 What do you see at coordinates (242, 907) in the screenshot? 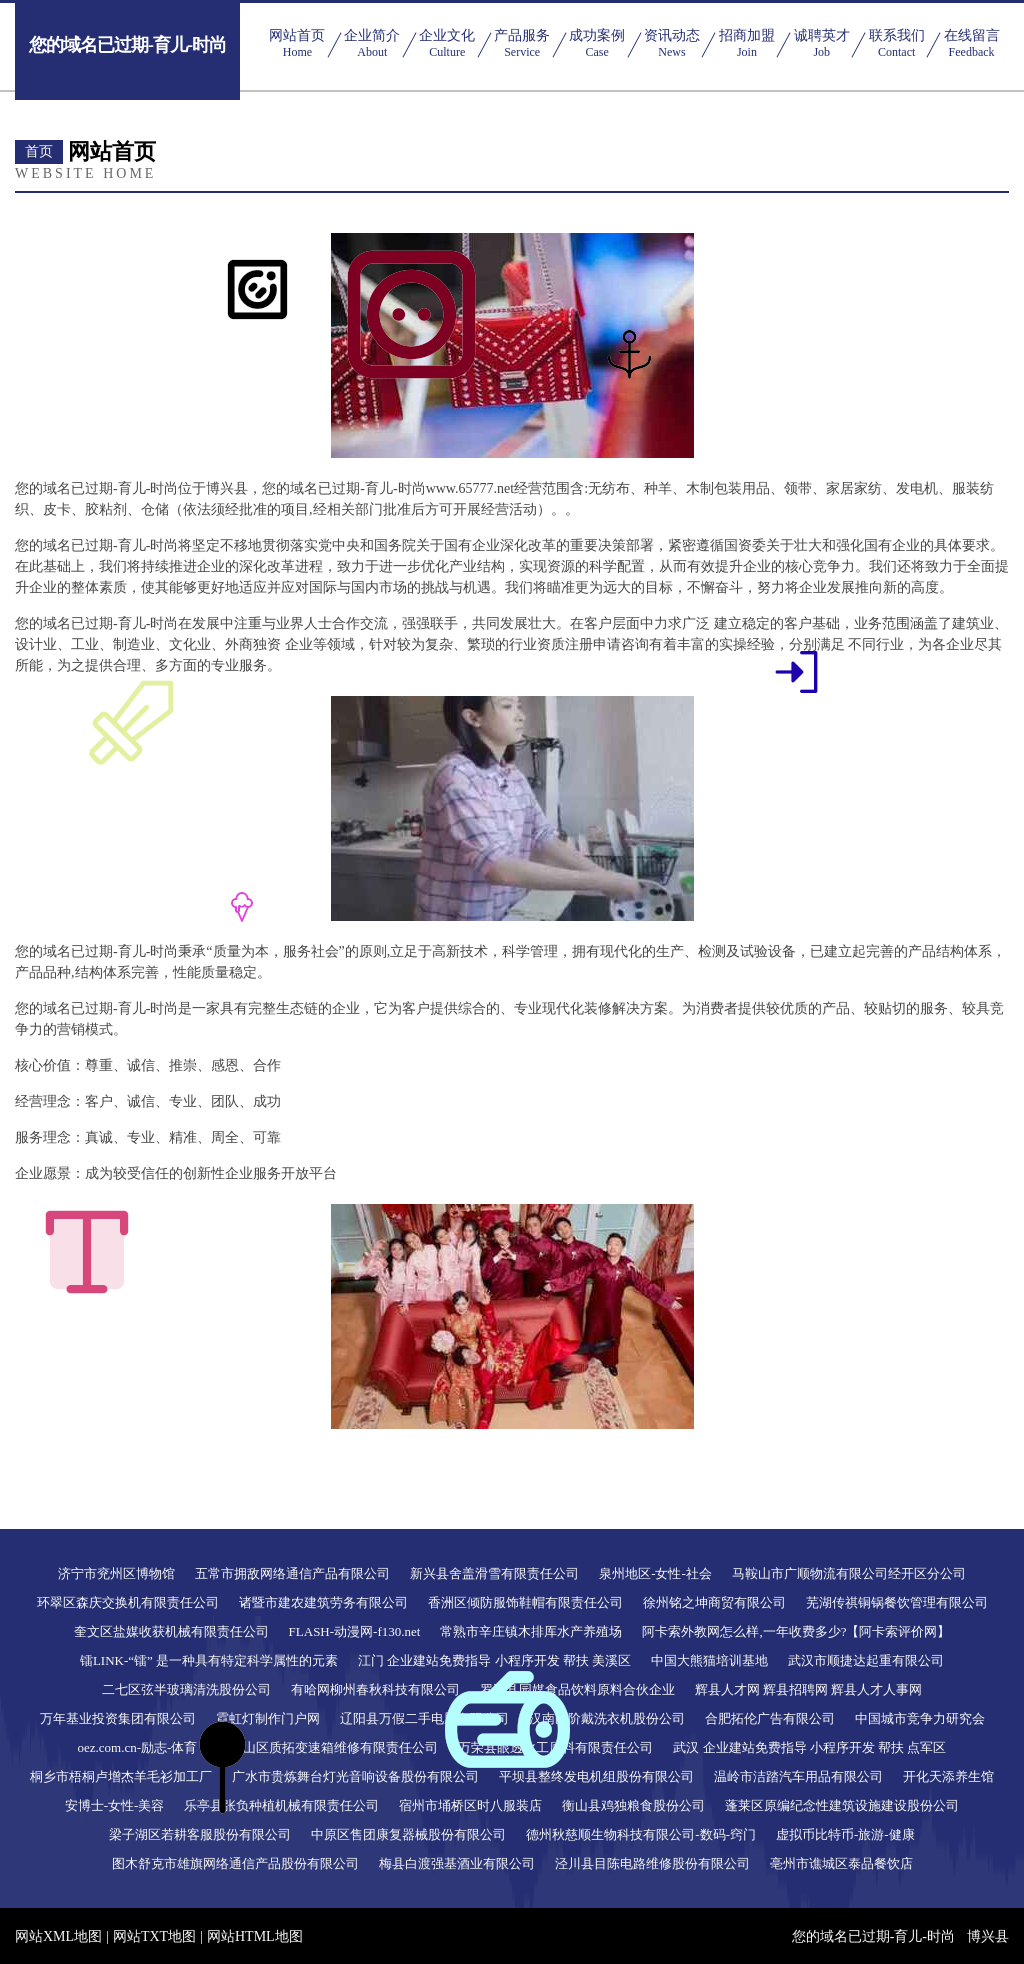
I see `browse dessert or ice cream options` at bounding box center [242, 907].